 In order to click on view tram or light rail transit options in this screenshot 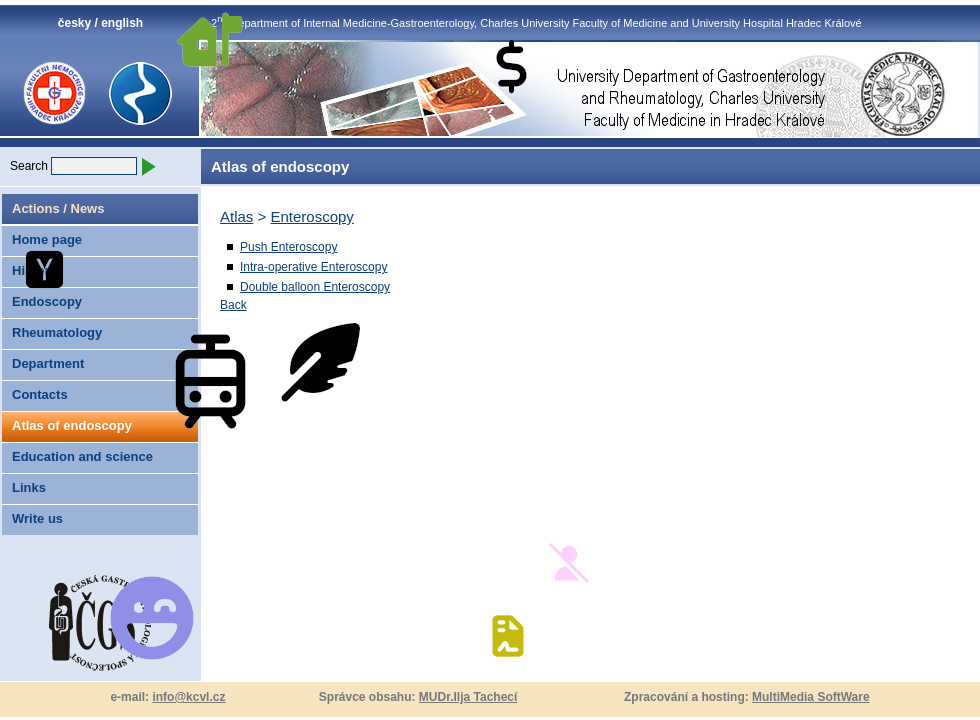, I will do `click(210, 381)`.